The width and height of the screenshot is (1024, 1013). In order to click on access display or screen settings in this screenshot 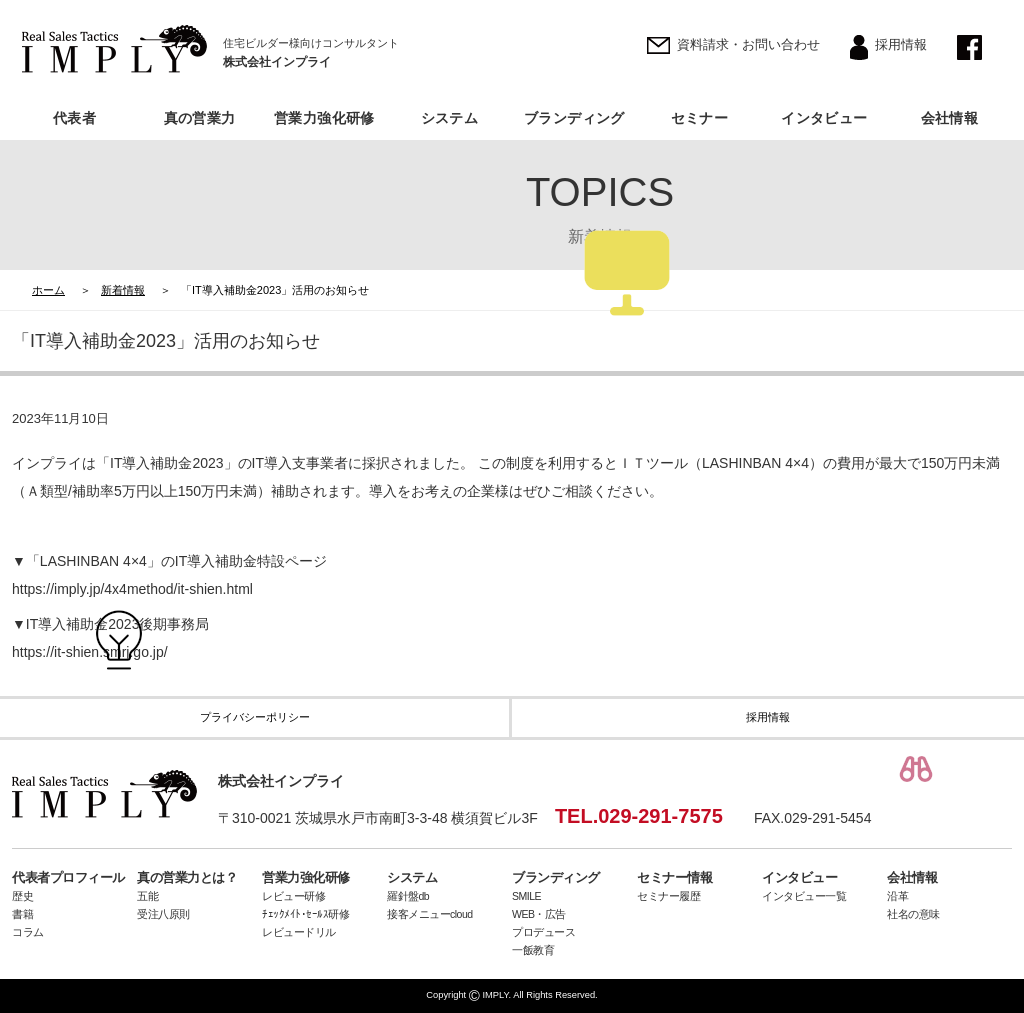, I will do `click(627, 273)`.